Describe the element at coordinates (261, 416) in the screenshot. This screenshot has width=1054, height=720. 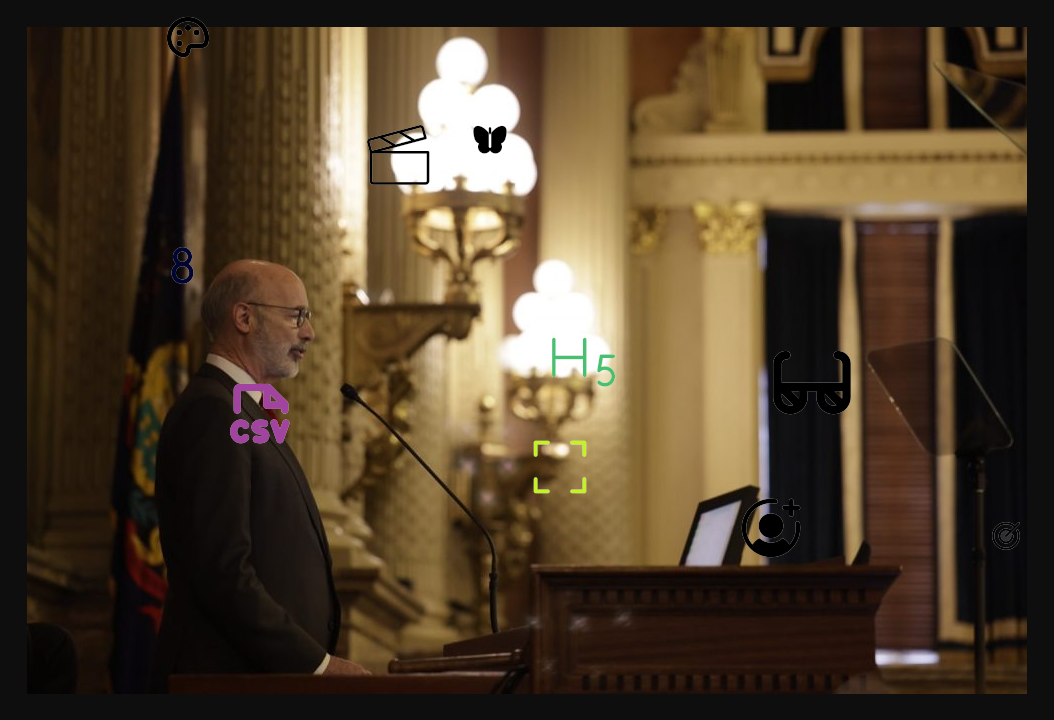
I see `open or view a CSV file` at that location.